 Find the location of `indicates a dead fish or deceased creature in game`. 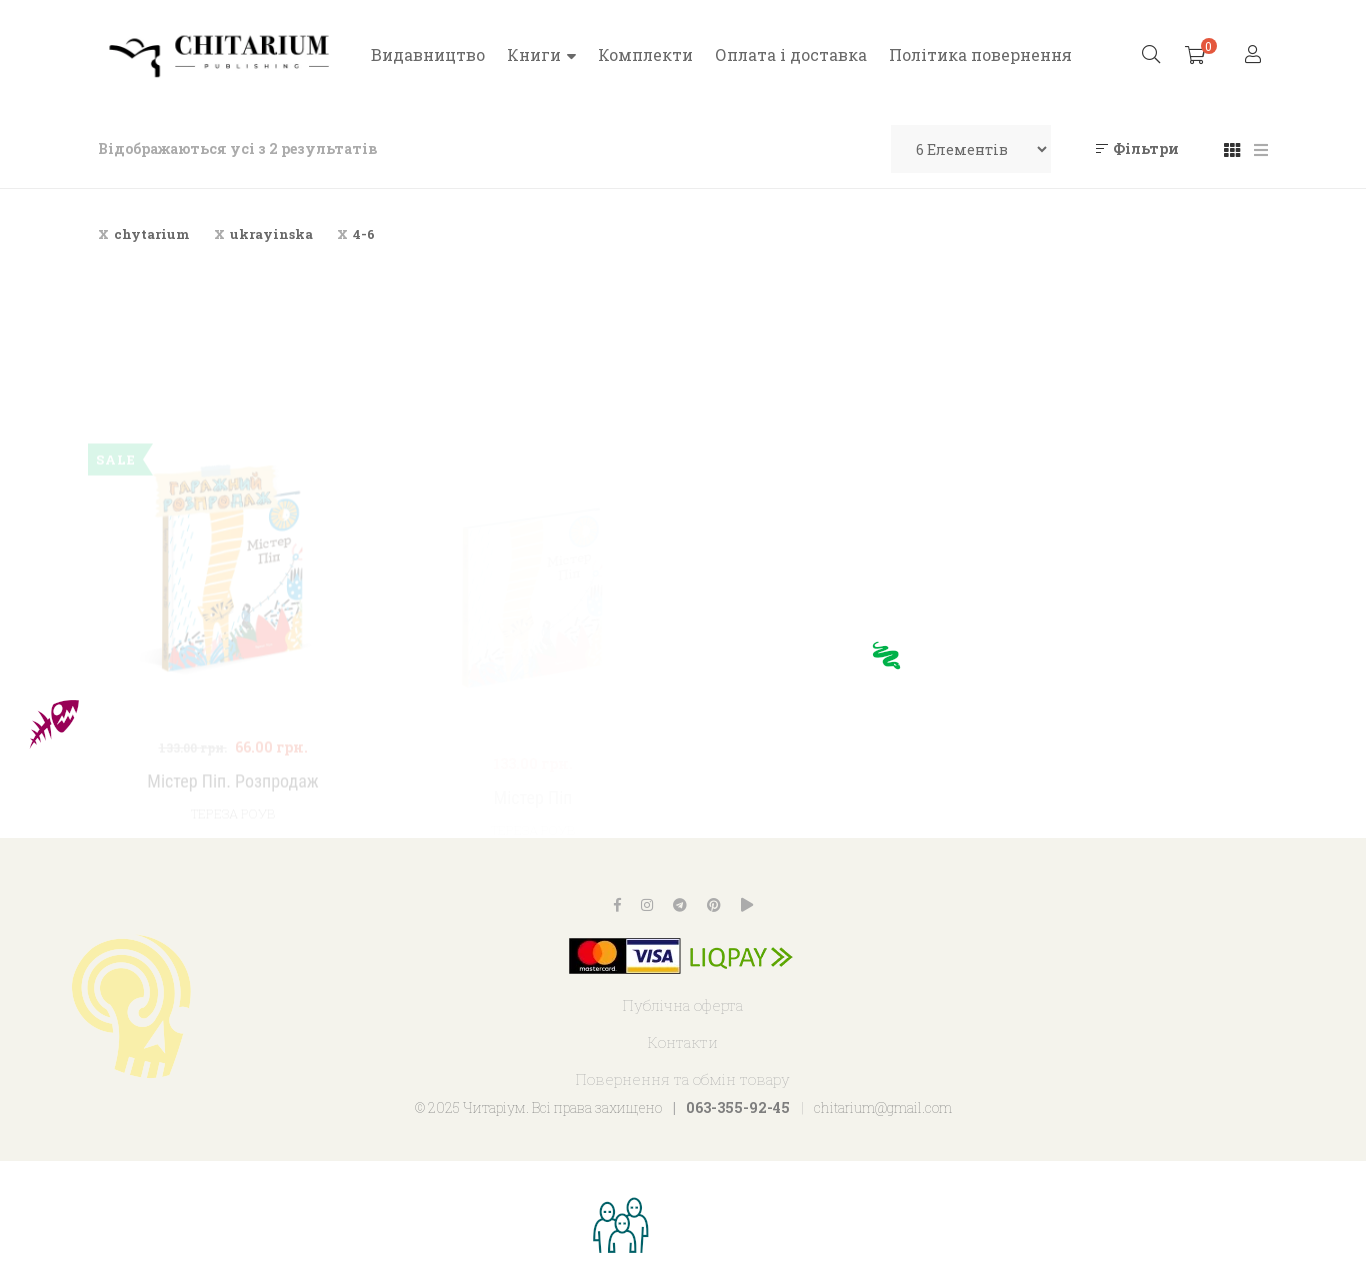

indicates a dead fish or deceased creature in game is located at coordinates (54, 724).